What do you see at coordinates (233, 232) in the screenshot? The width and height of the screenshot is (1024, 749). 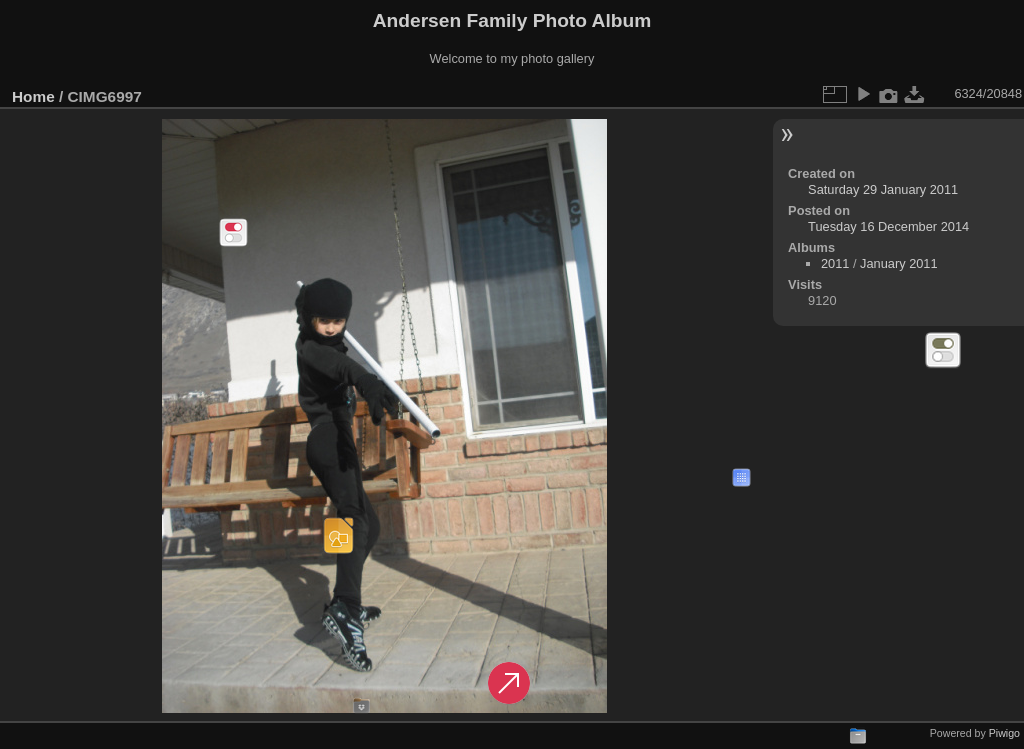 I see `open gnome tweaks to customize system settings` at bounding box center [233, 232].